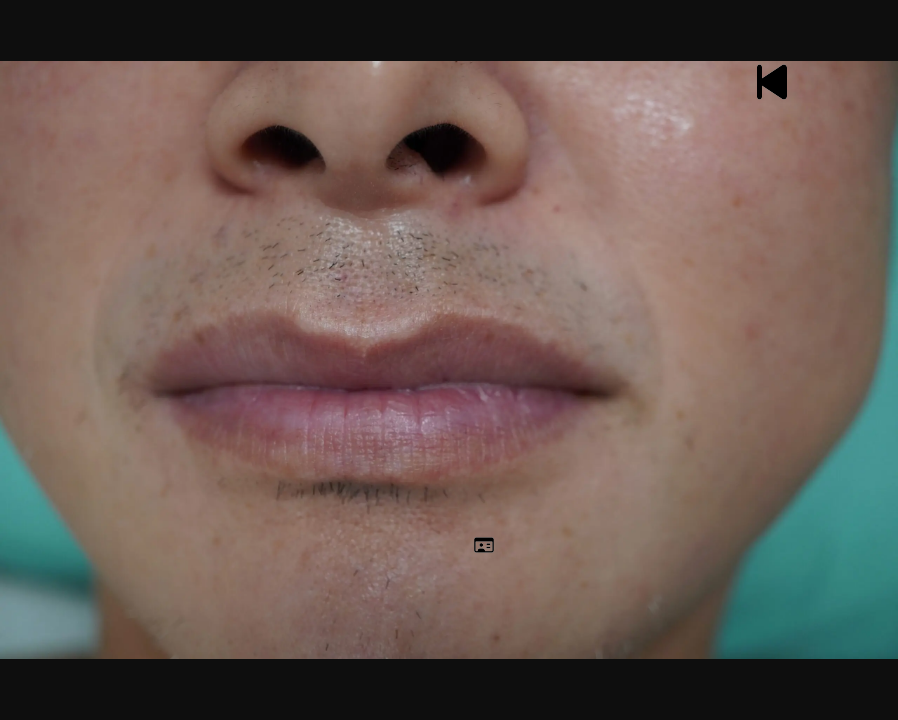  I want to click on view your profile or identification details, so click(484, 545).